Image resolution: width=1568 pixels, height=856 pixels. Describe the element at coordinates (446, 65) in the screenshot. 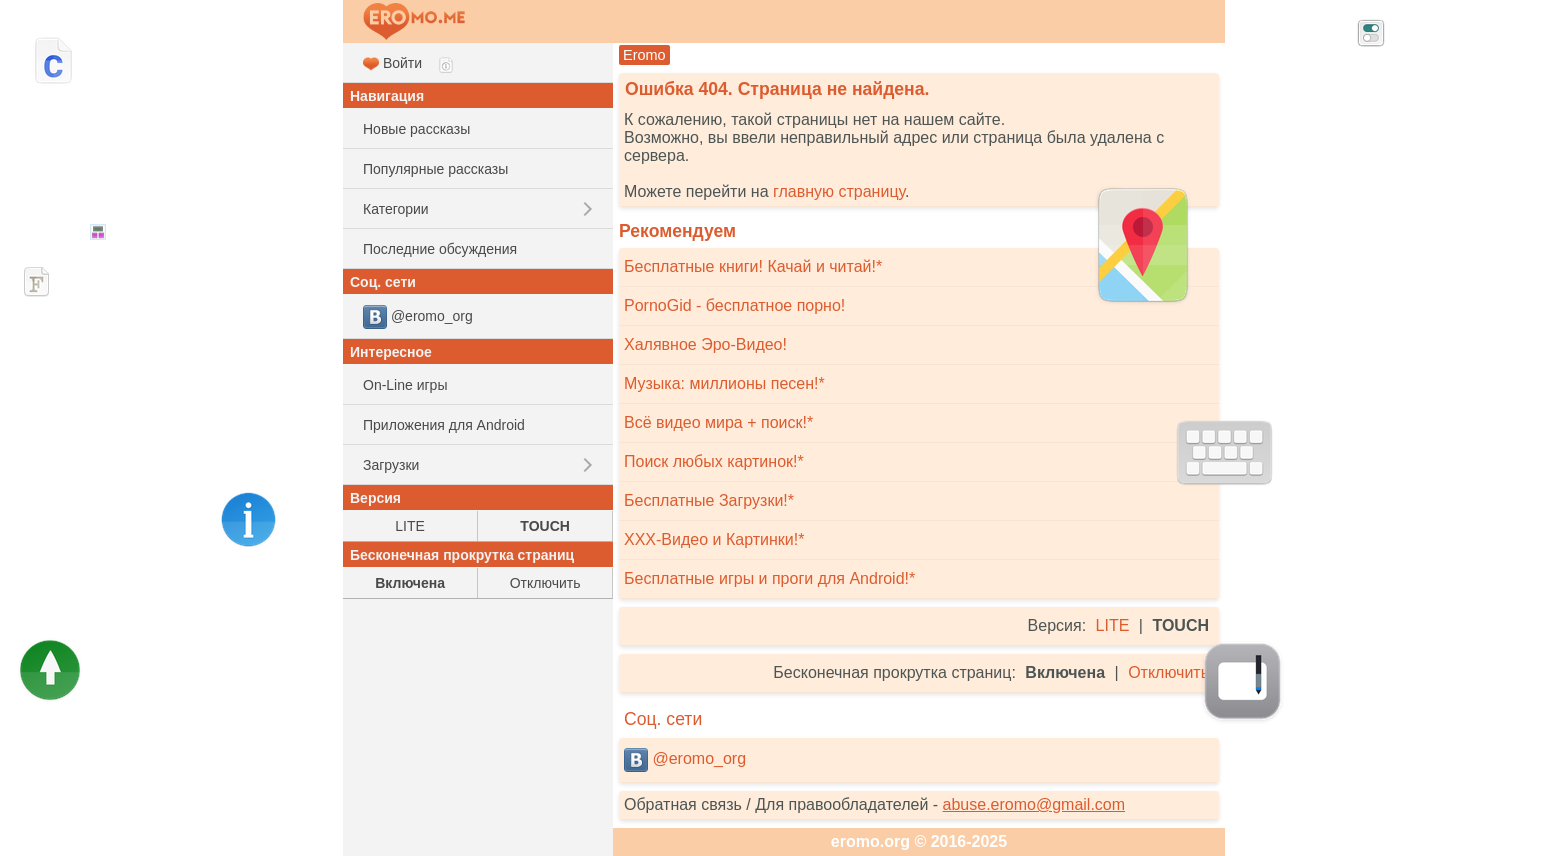

I see `view the readme documentation file` at that location.